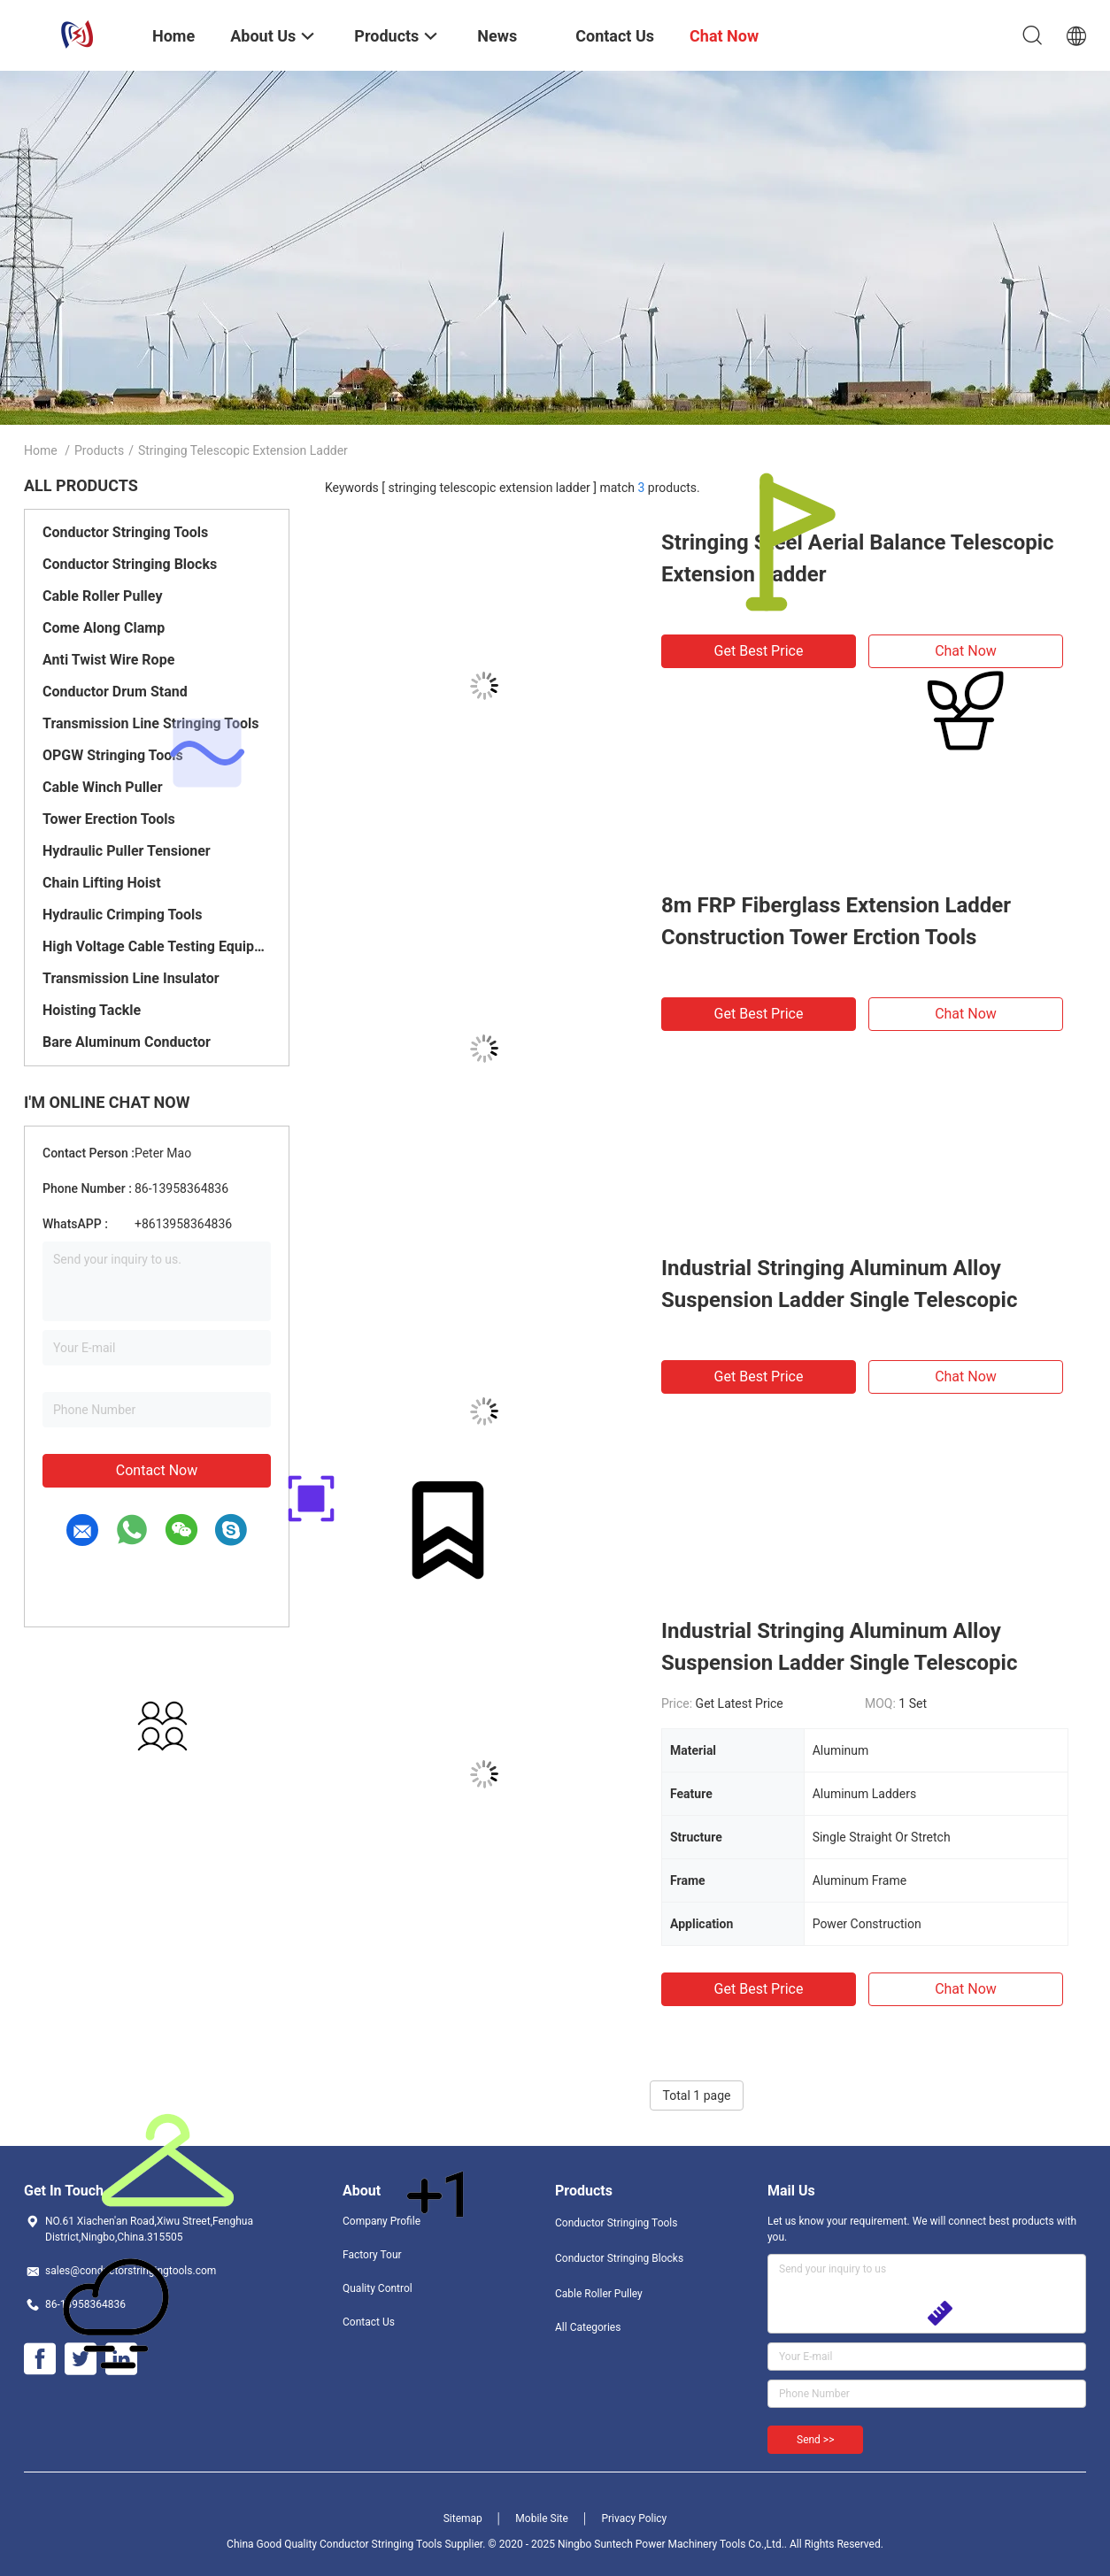  Describe the element at coordinates (162, 1726) in the screenshot. I see `view all team members` at that location.